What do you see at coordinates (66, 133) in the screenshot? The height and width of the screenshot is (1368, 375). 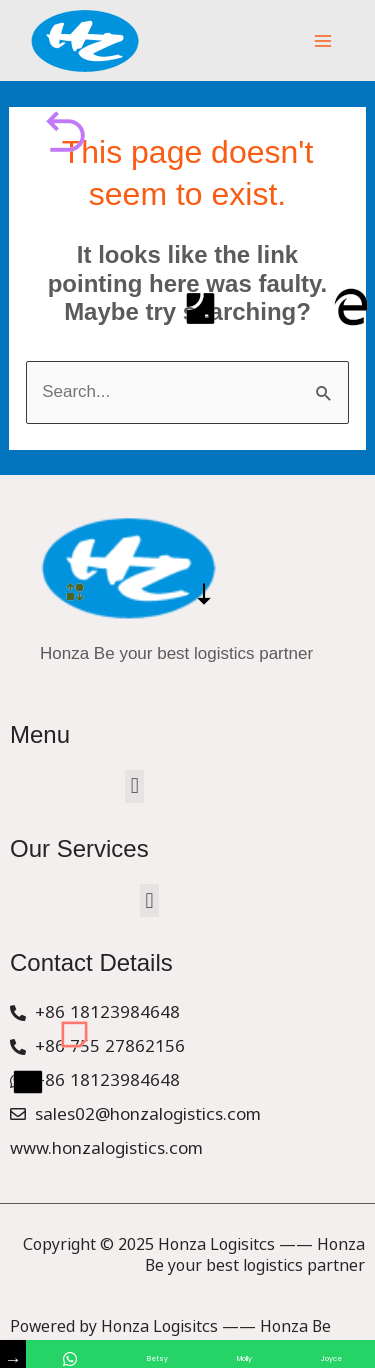 I see `go back to the previous screen` at bounding box center [66, 133].